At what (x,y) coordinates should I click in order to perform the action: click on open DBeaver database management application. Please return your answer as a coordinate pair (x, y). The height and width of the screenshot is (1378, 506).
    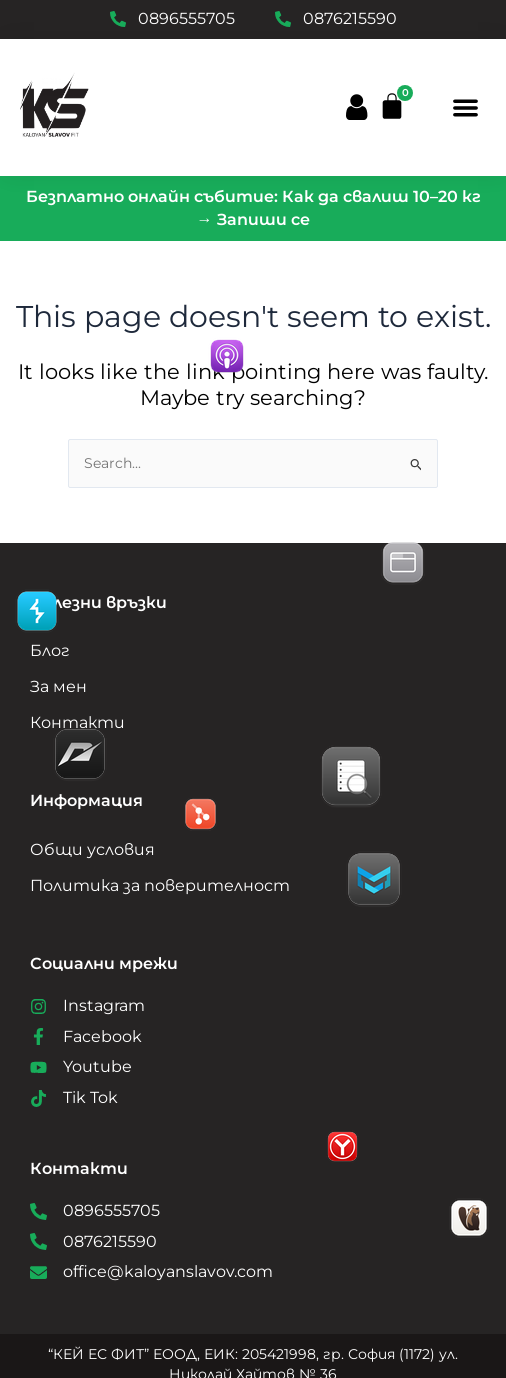
    Looking at the image, I should click on (469, 1218).